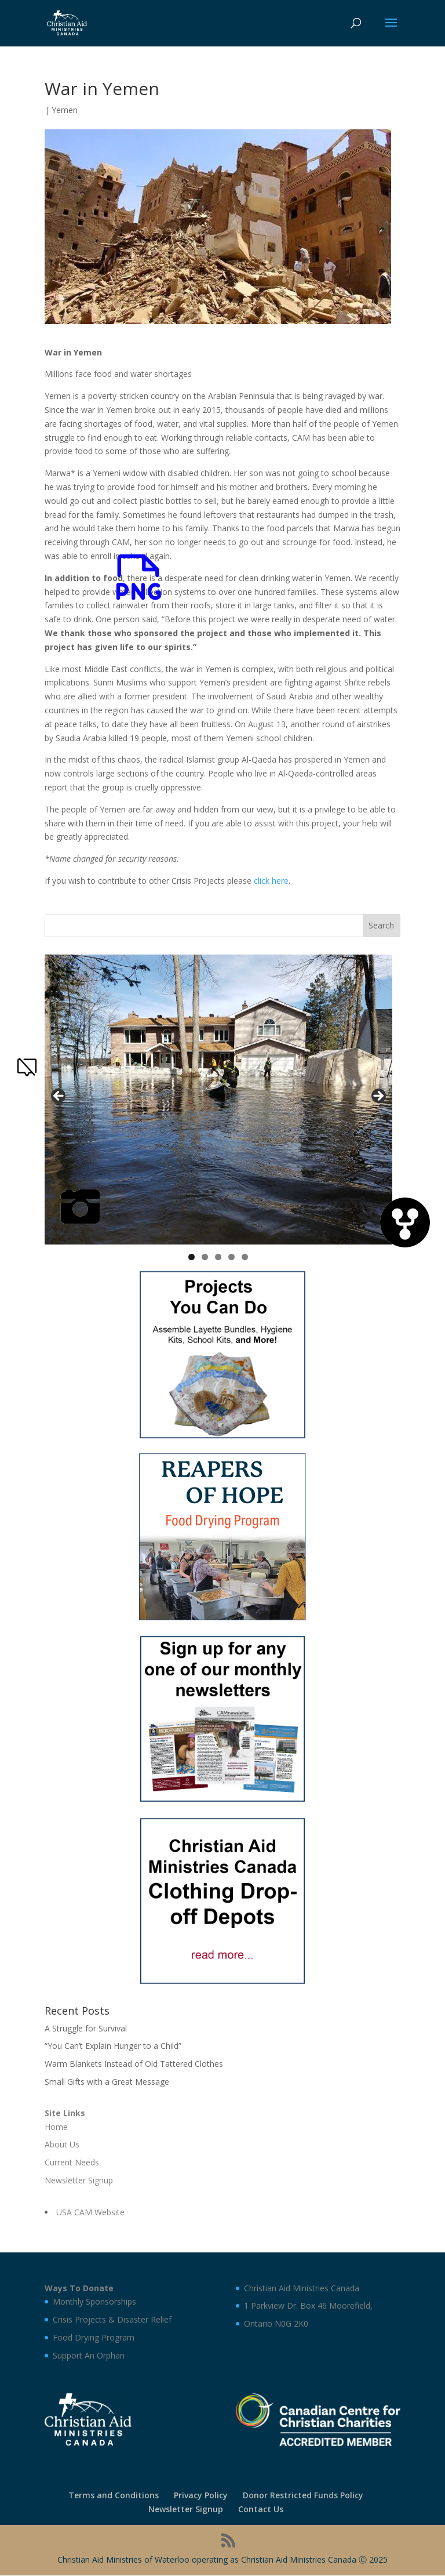  What do you see at coordinates (405, 1222) in the screenshot?
I see `indicates a forked repository in your activity feed` at bounding box center [405, 1222].